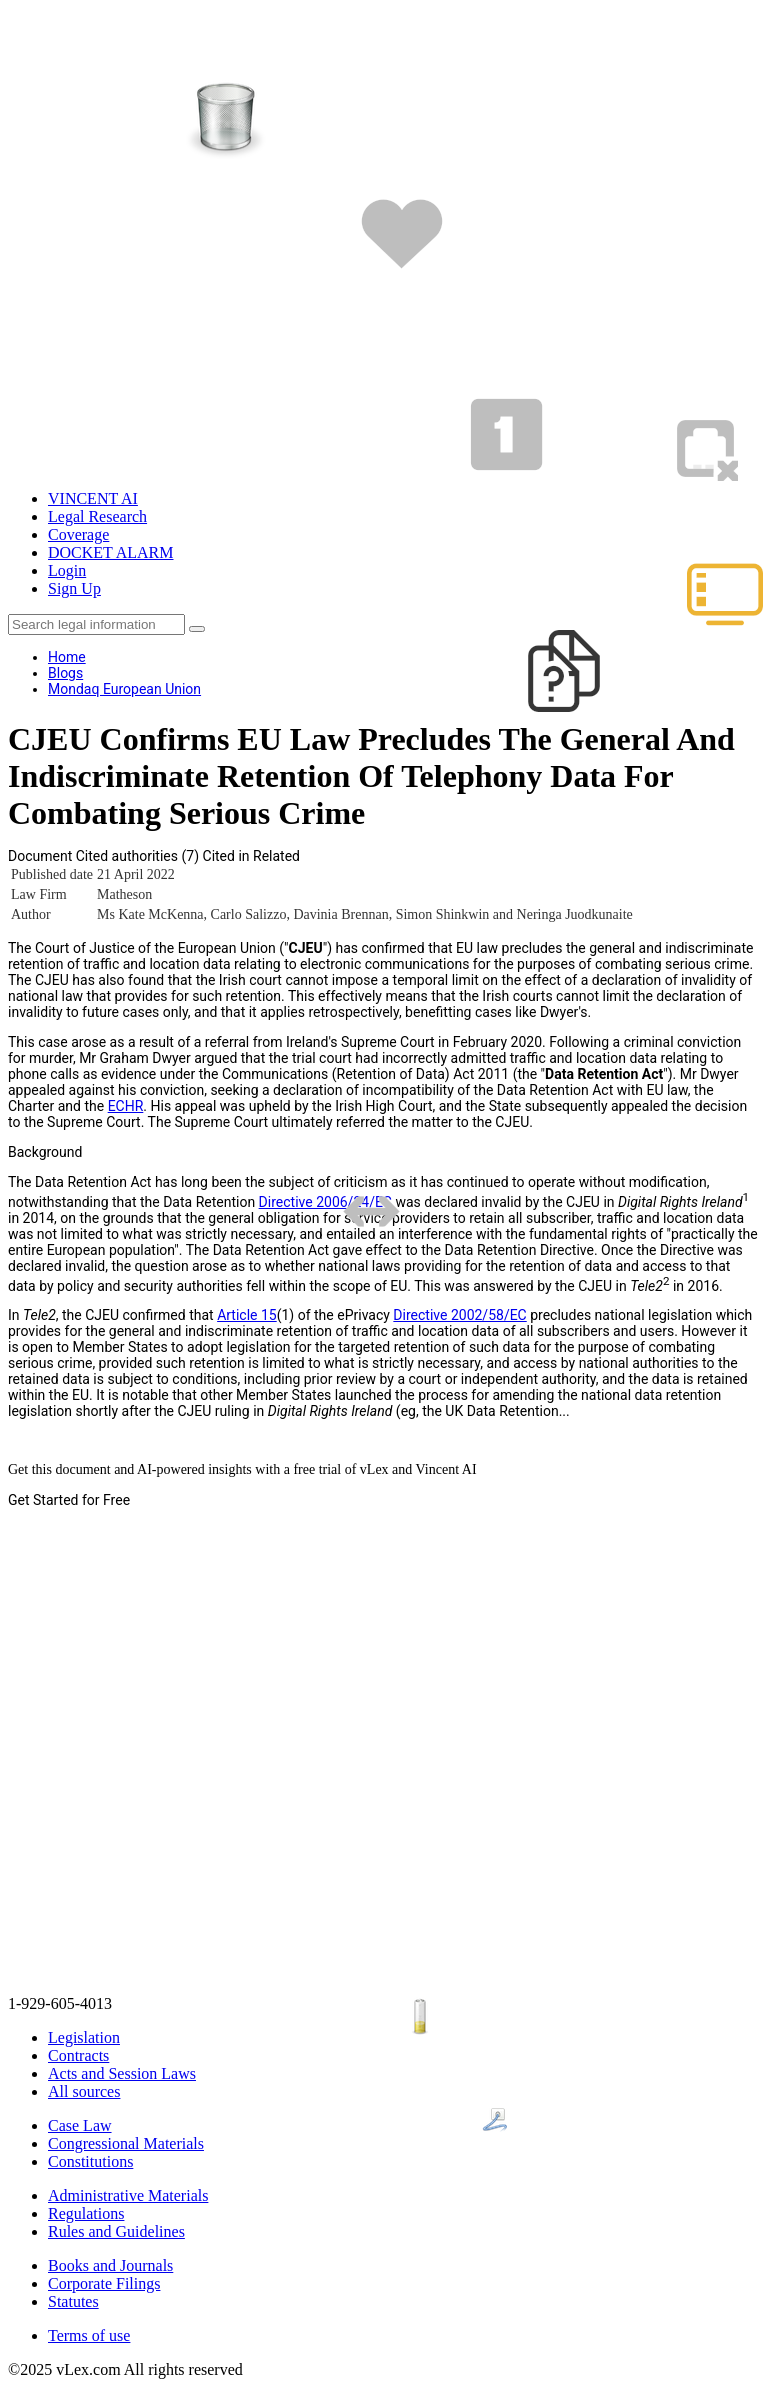  I want to click on access frequently asked questions, so click(564, 671).